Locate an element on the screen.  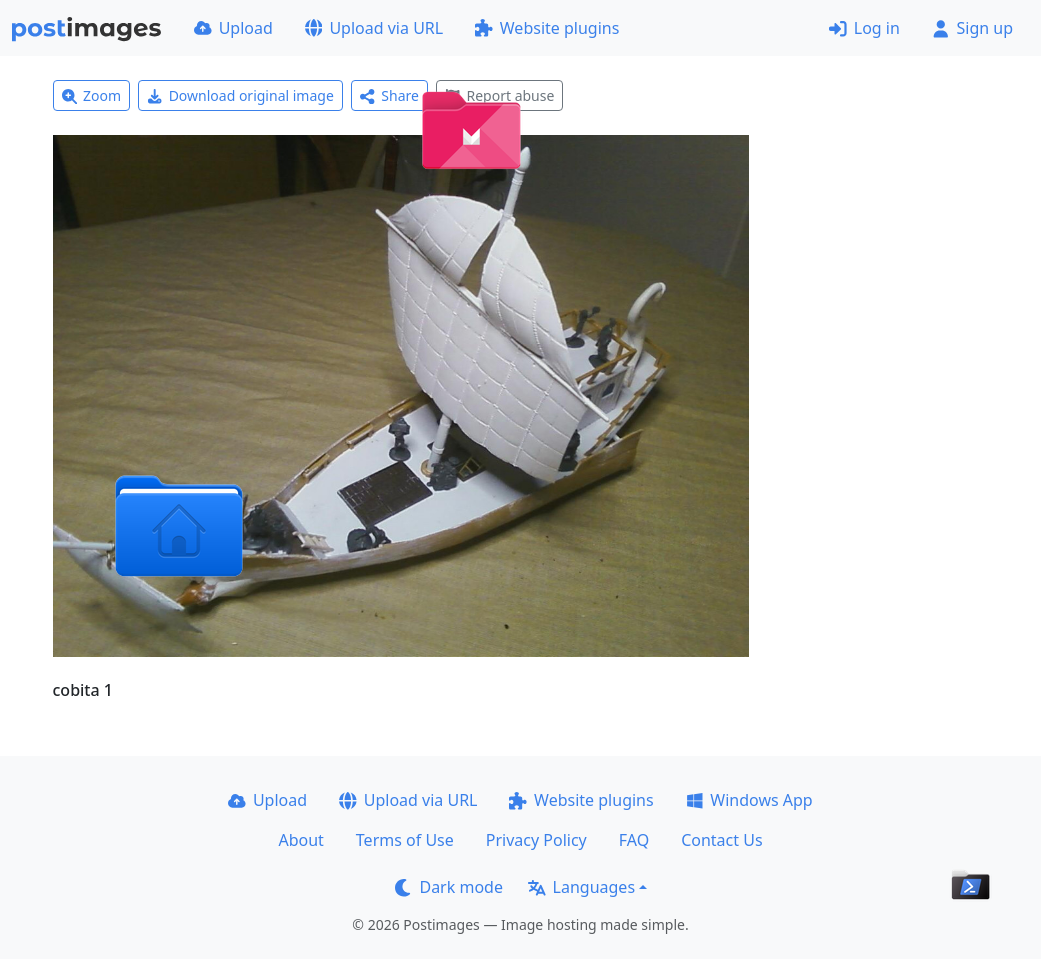
open your home folder is located at coordinates (179, 526).